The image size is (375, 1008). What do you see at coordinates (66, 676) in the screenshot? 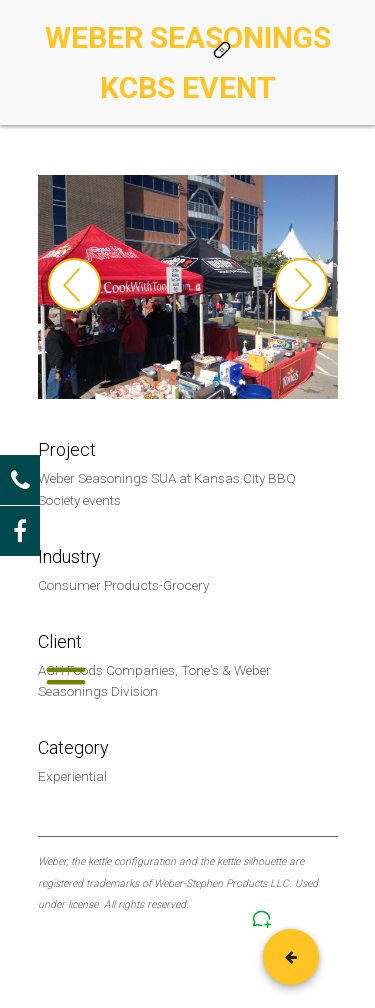
I see `equals or comparison function` at bounding box center [66, 676].